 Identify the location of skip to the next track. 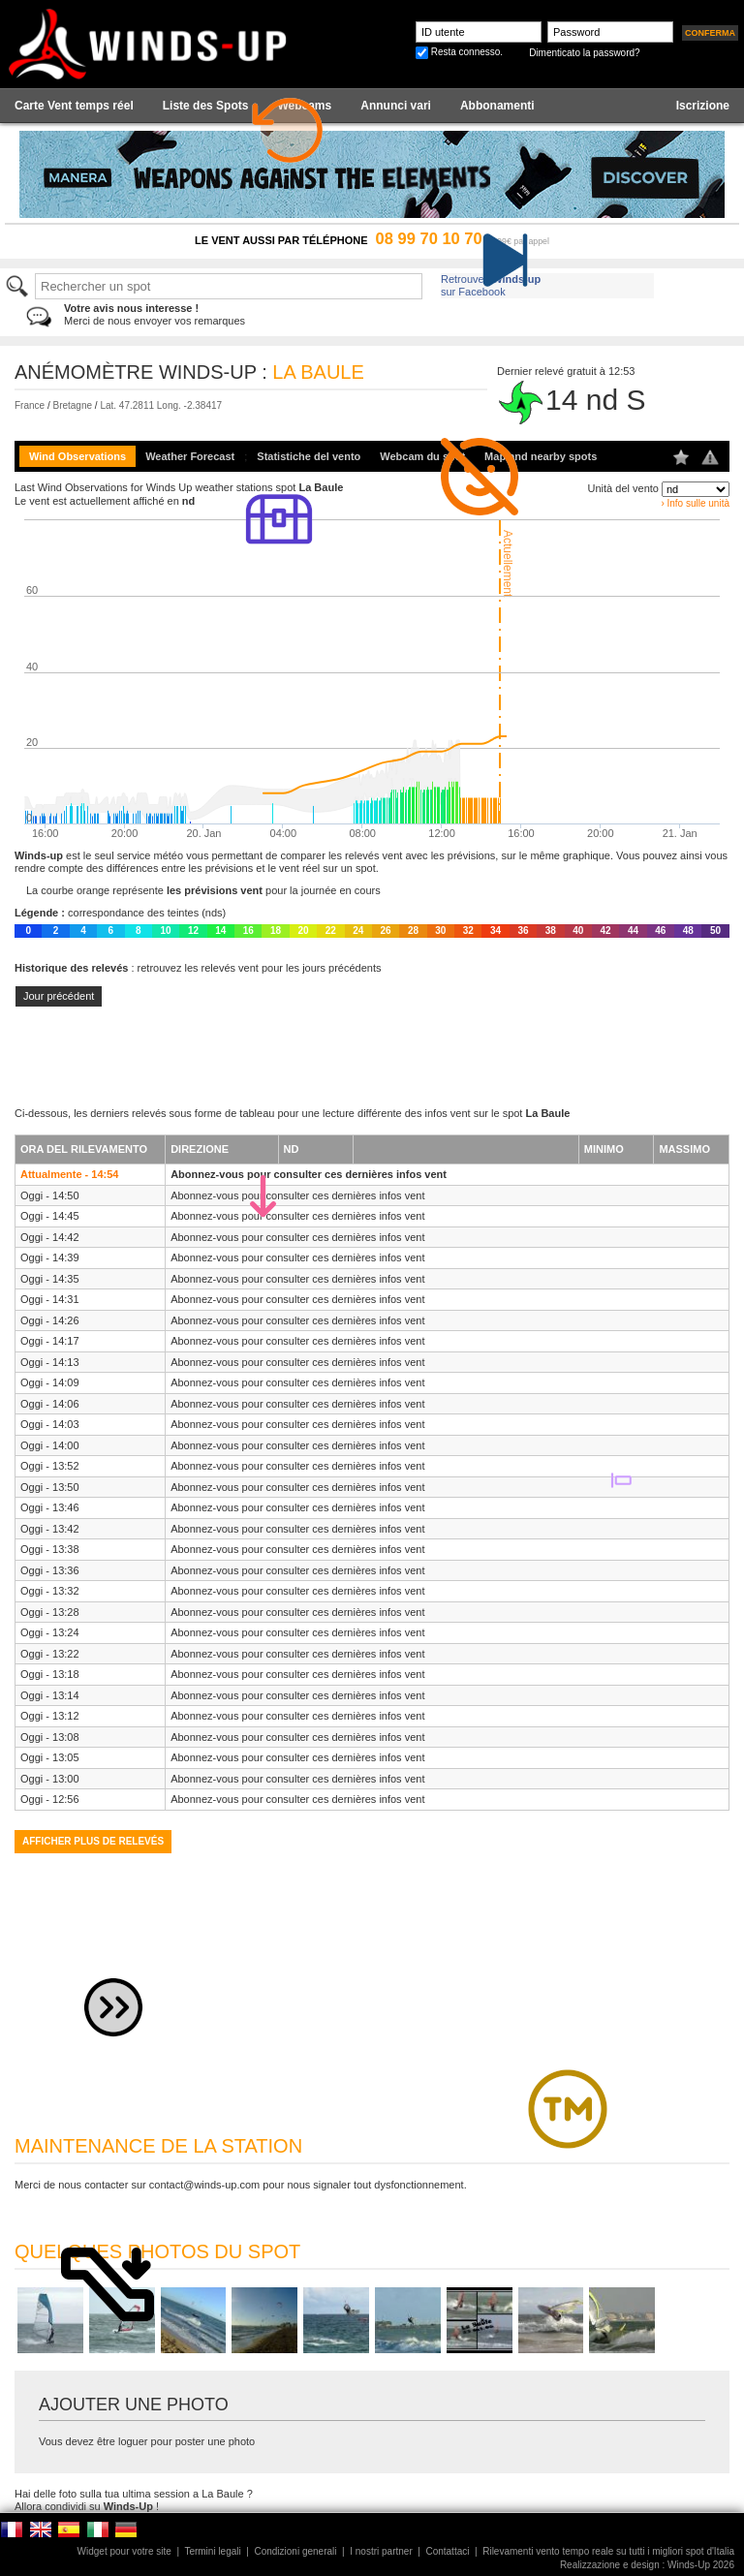
(505, 260).